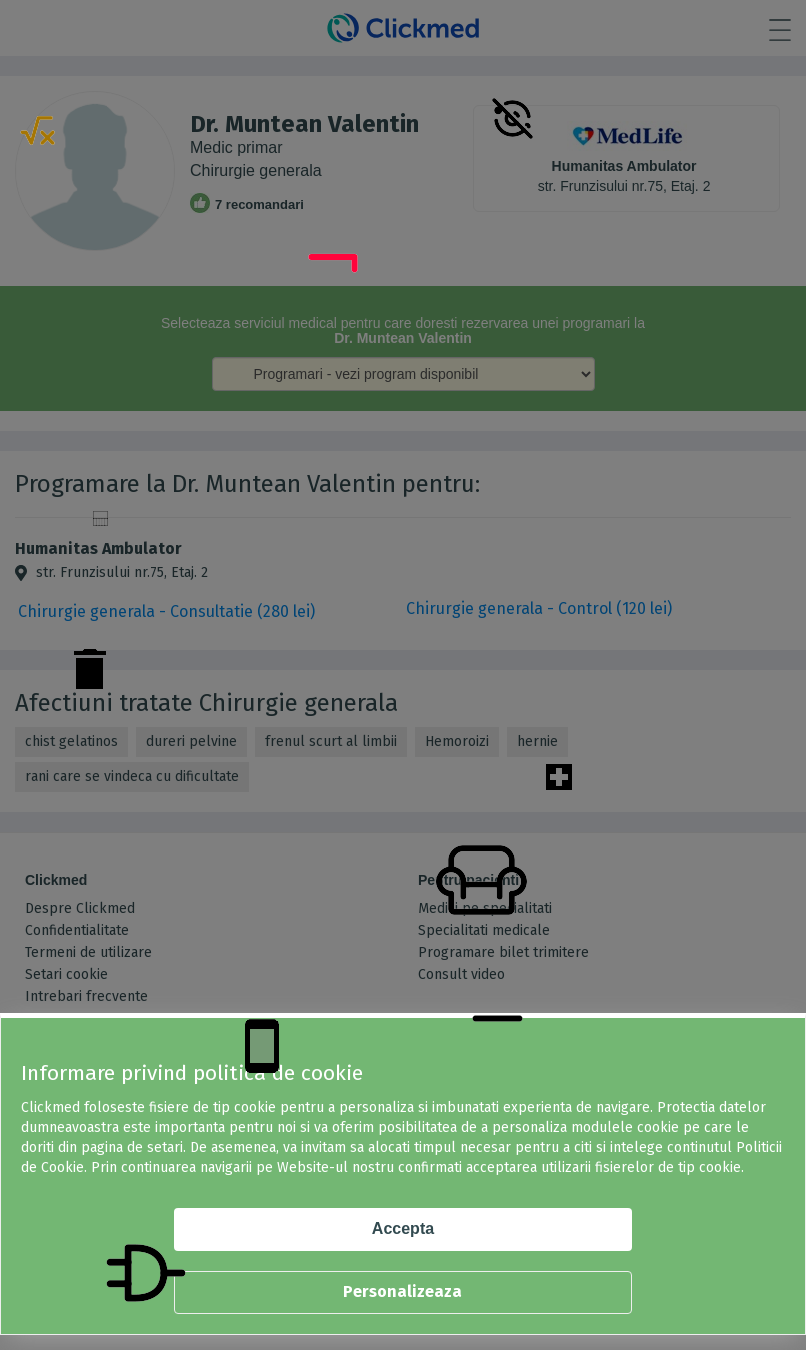 The image size is (806, 1350). I want to click on access calculator or math functions, so click(38, 130).